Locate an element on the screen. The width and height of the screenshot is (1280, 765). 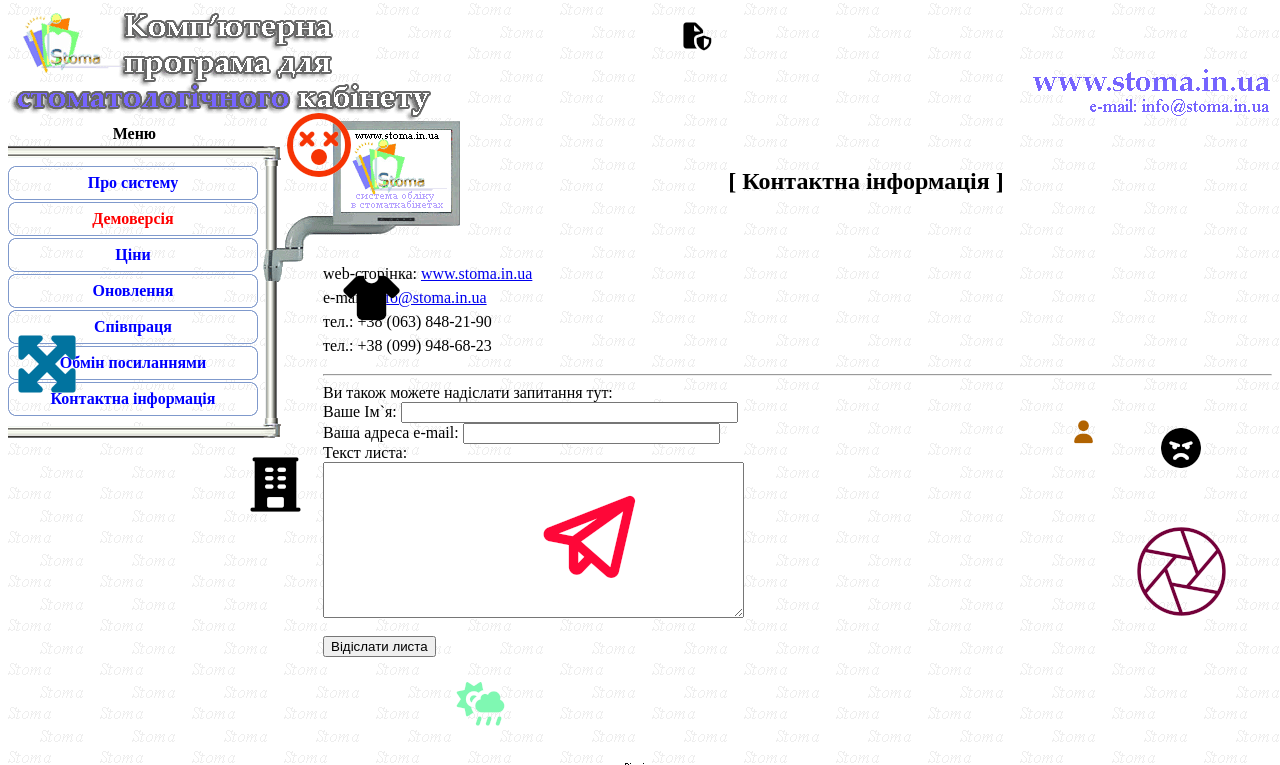
react to a post with anger is located at coordinates (1181, 448).